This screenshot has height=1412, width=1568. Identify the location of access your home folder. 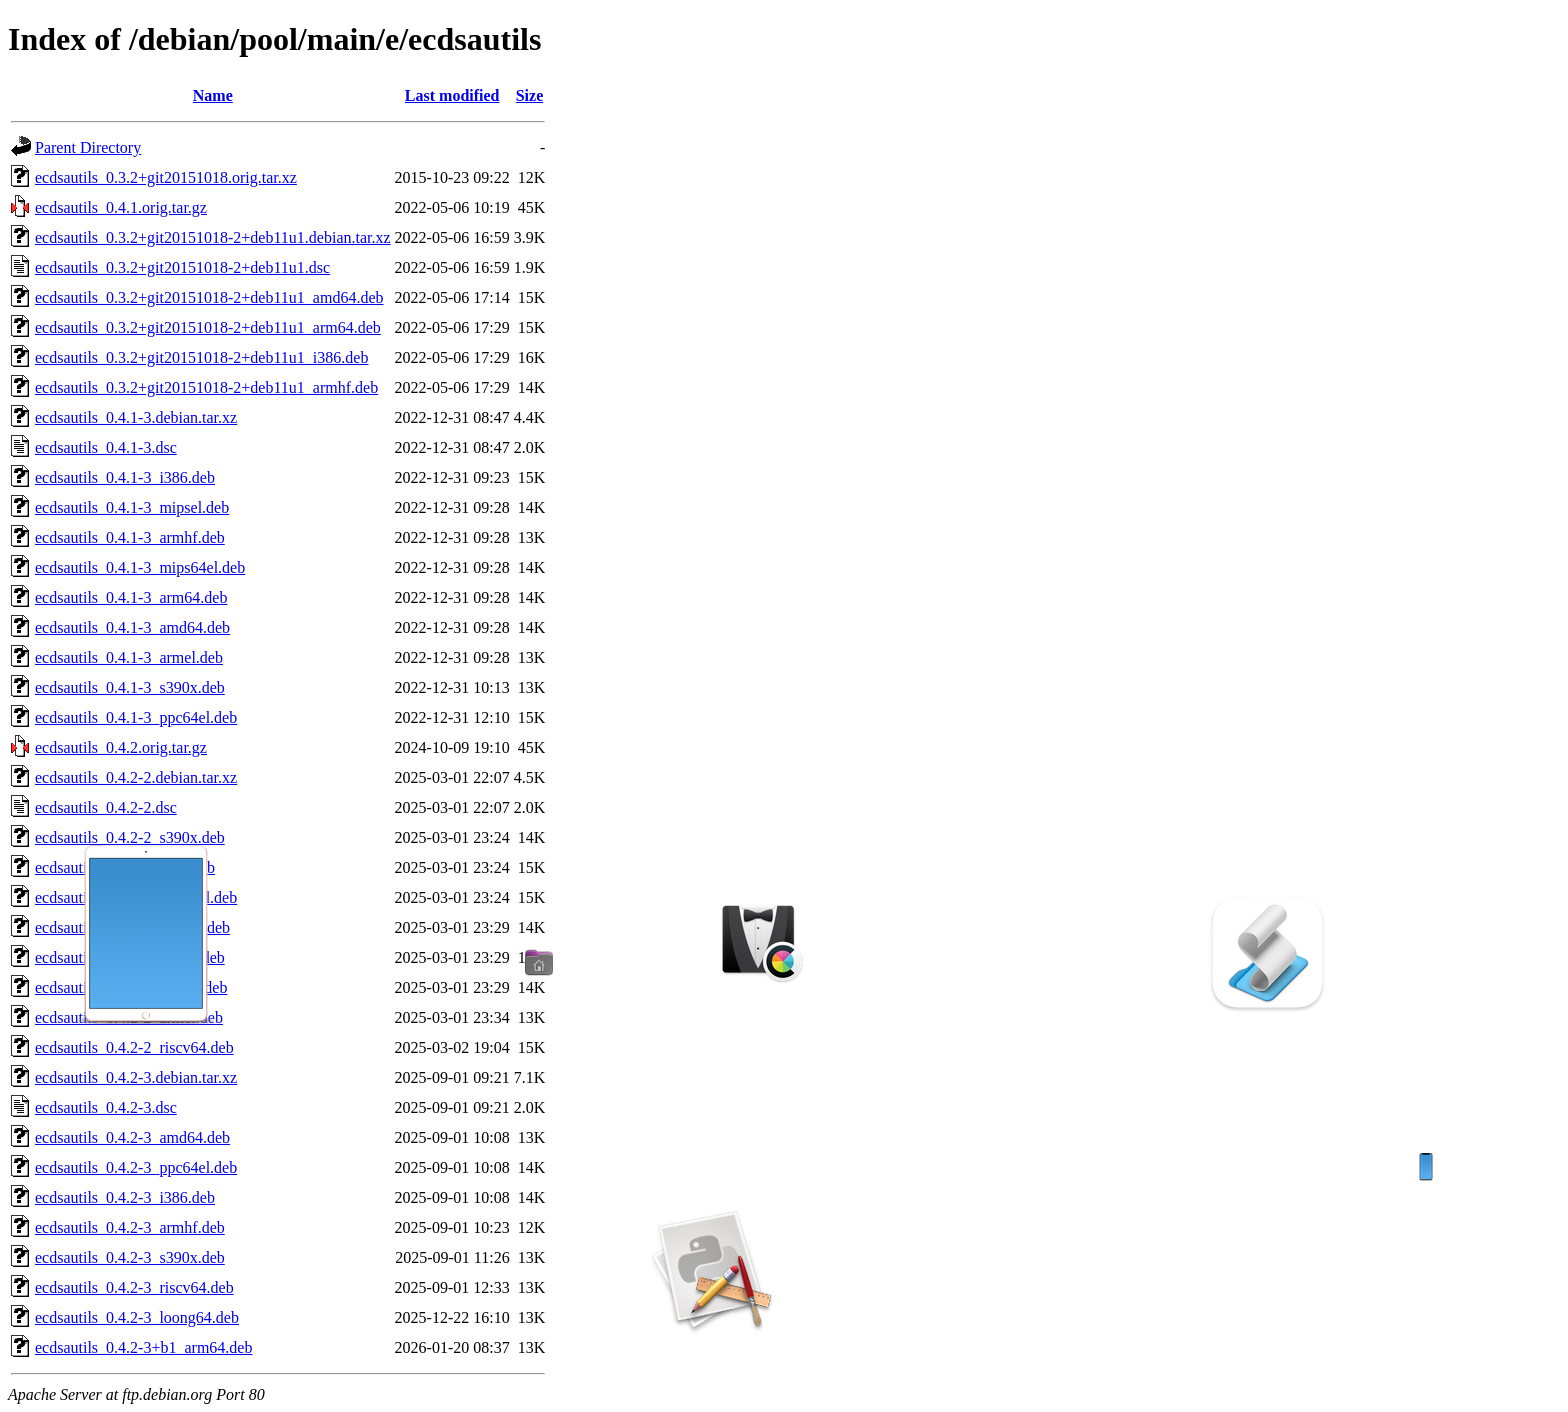
(539, 962).